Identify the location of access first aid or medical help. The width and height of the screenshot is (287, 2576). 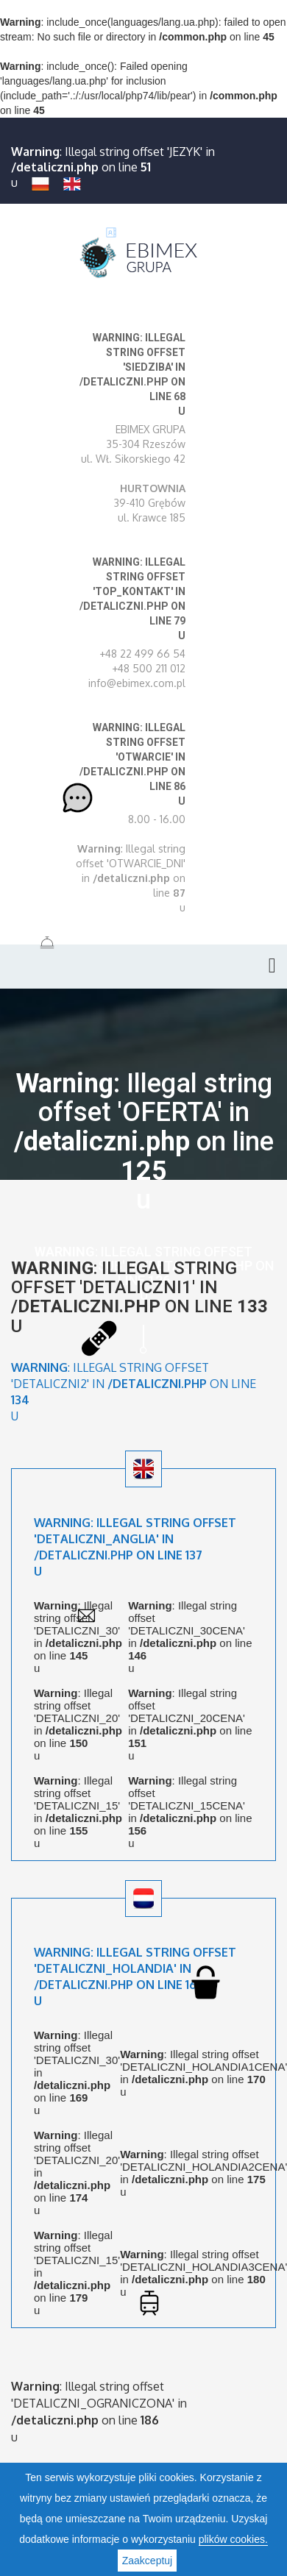
(99, 1338).